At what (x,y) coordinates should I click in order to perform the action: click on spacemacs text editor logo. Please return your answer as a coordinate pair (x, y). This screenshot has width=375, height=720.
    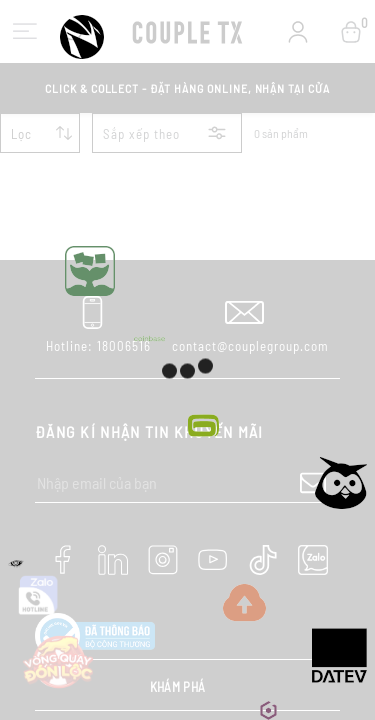
    Looking at the image, I should click on (82, 37).